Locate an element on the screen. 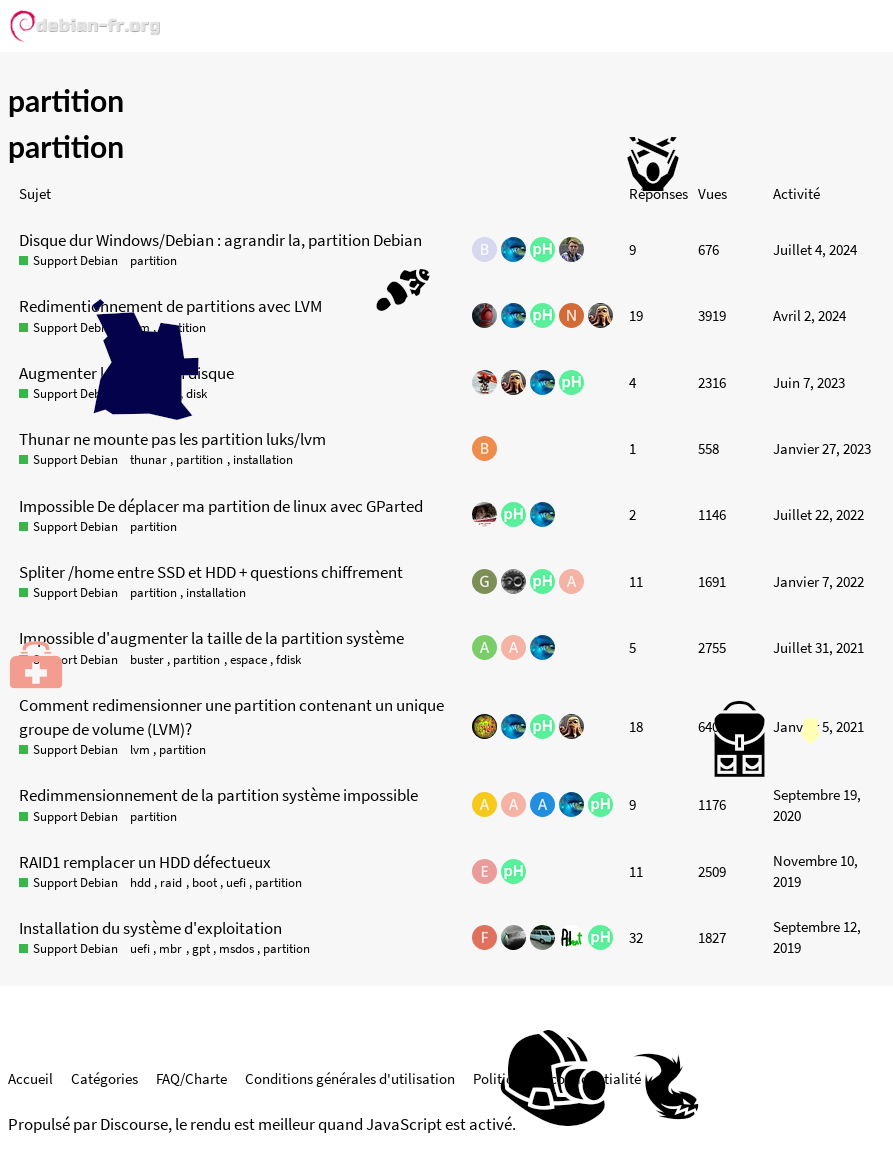 This screenshot has height=1153, width=893. view combat power or battle strength is located at coordinates (653, 163).